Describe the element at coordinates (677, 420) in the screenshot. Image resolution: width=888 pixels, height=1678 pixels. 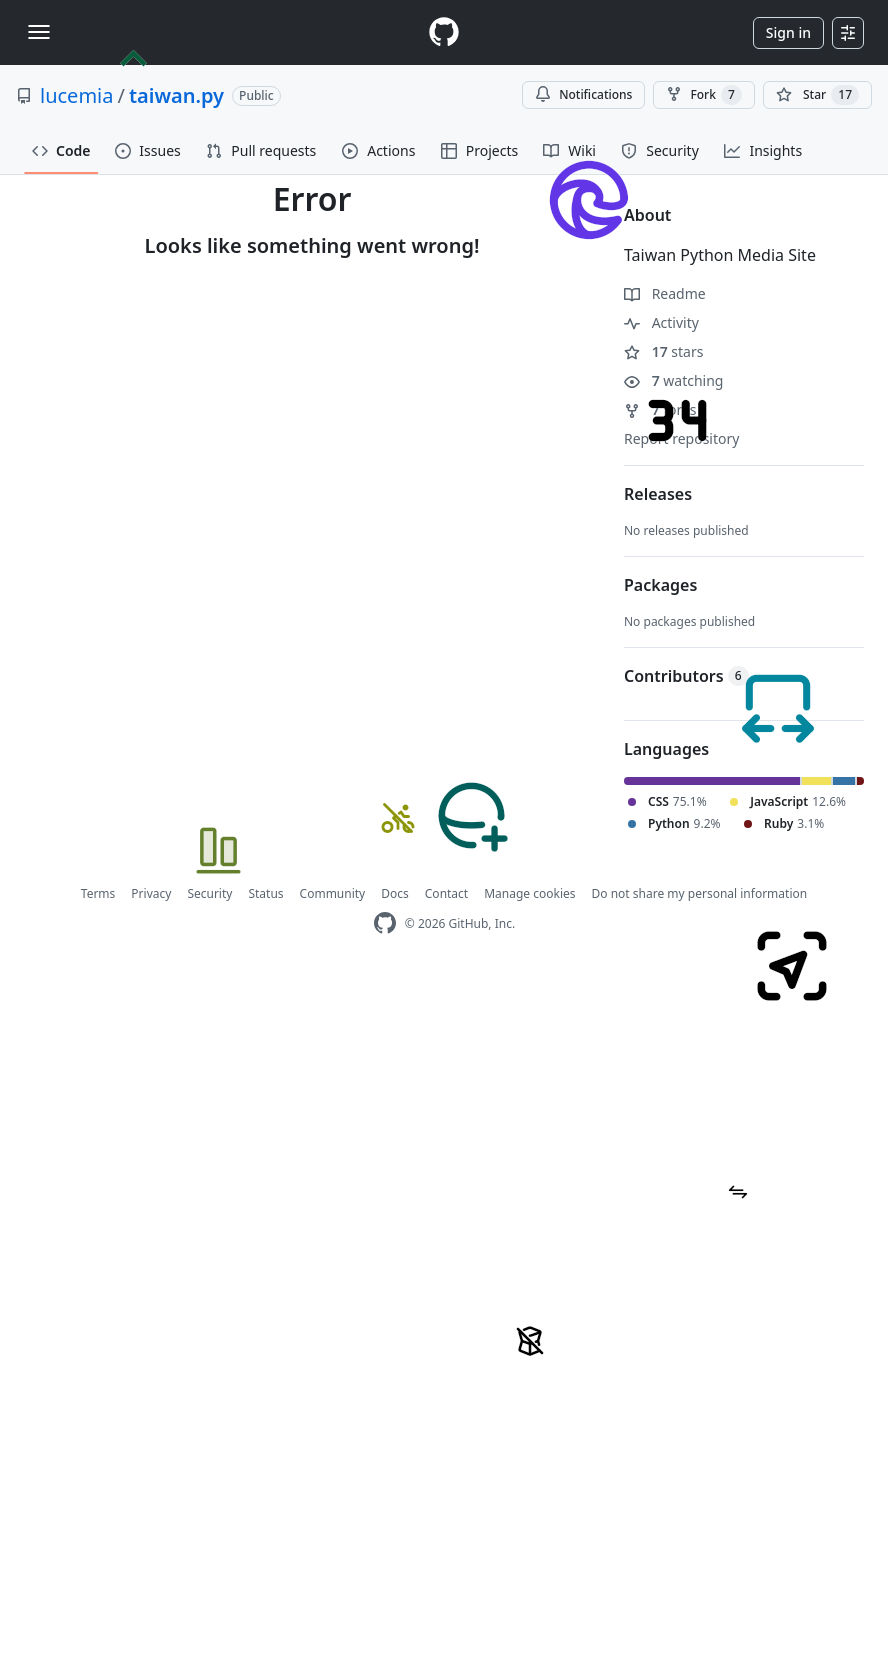
I see `indicates item number 34 in a list or sequence` at that location.